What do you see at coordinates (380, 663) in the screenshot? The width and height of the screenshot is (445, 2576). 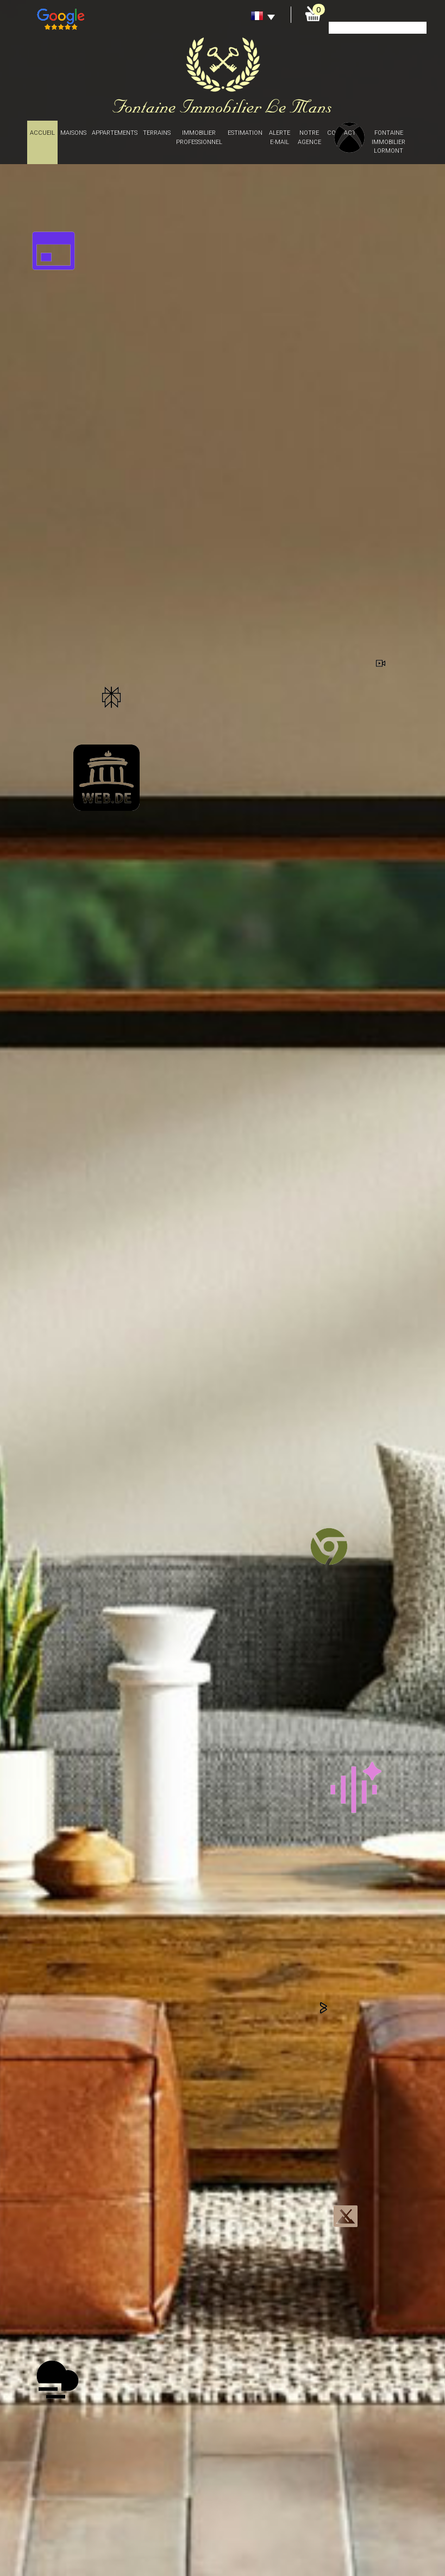 I see `start a live broadcast or stream` at bounding box center [380, 663].